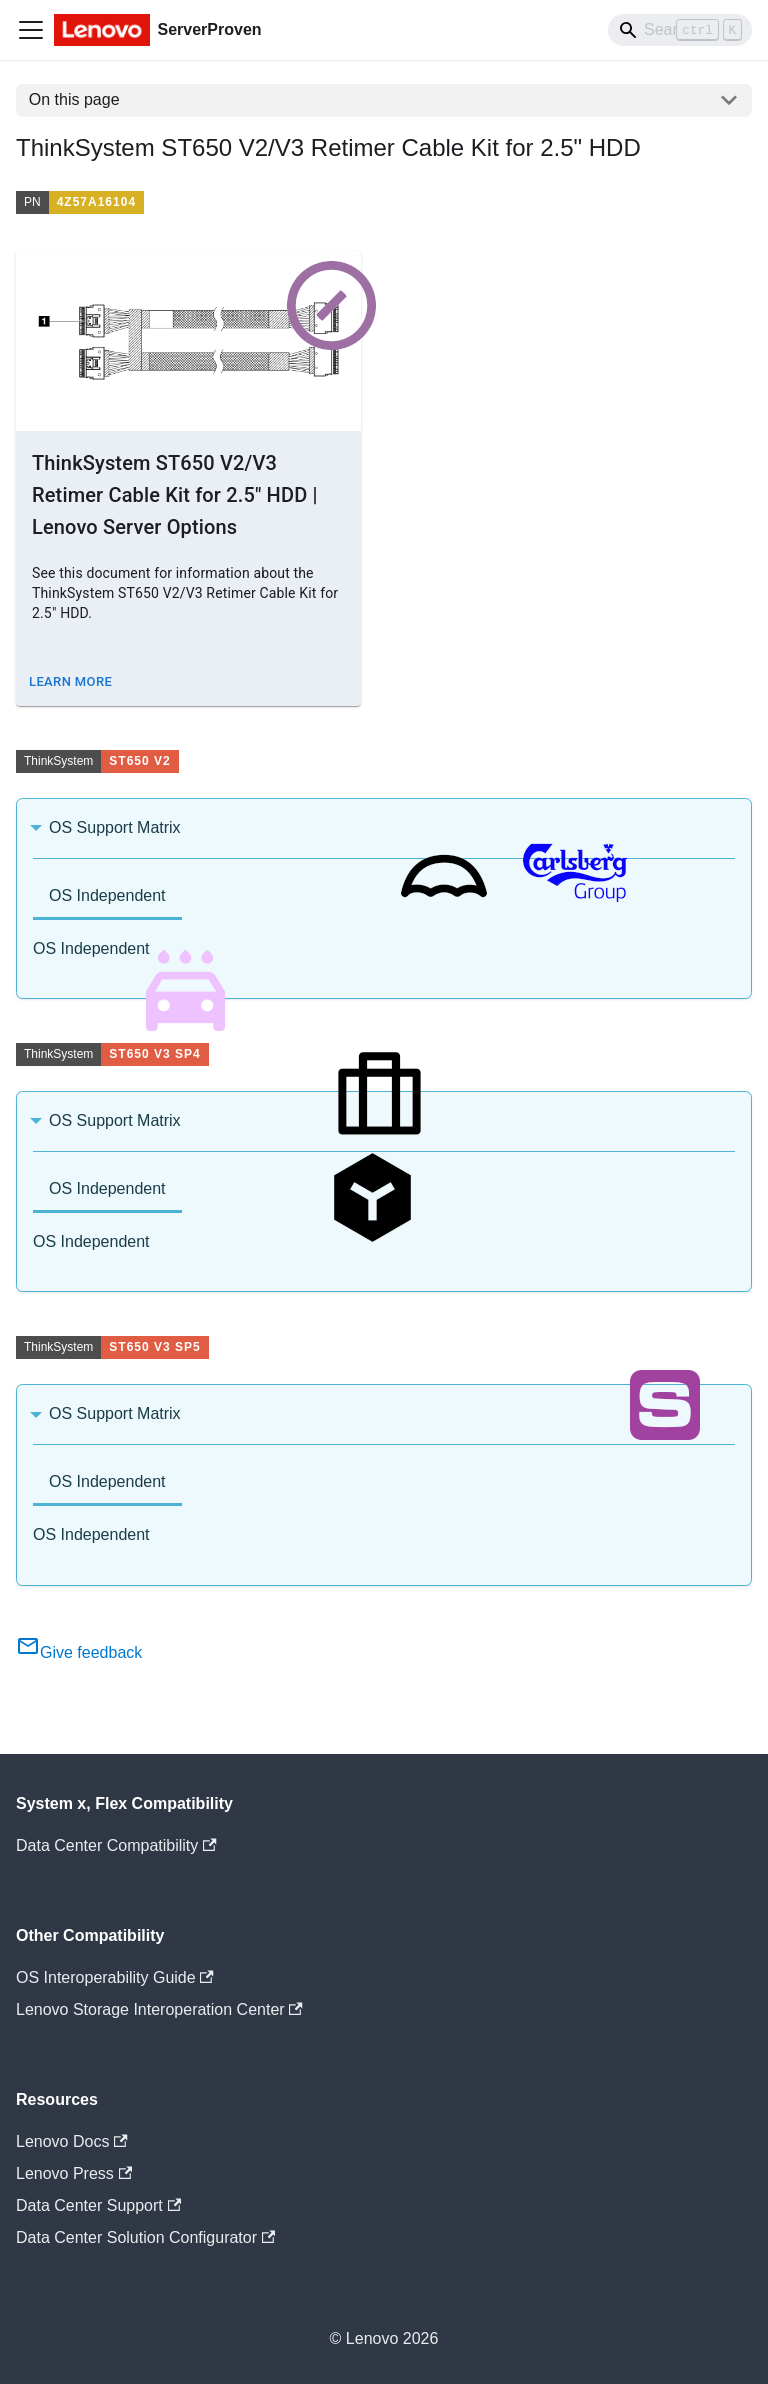 The image size is (768, 2384). Describe the element at coordinates (665, 1405) in the screenshot. I see `open the Simkl app` at that location.